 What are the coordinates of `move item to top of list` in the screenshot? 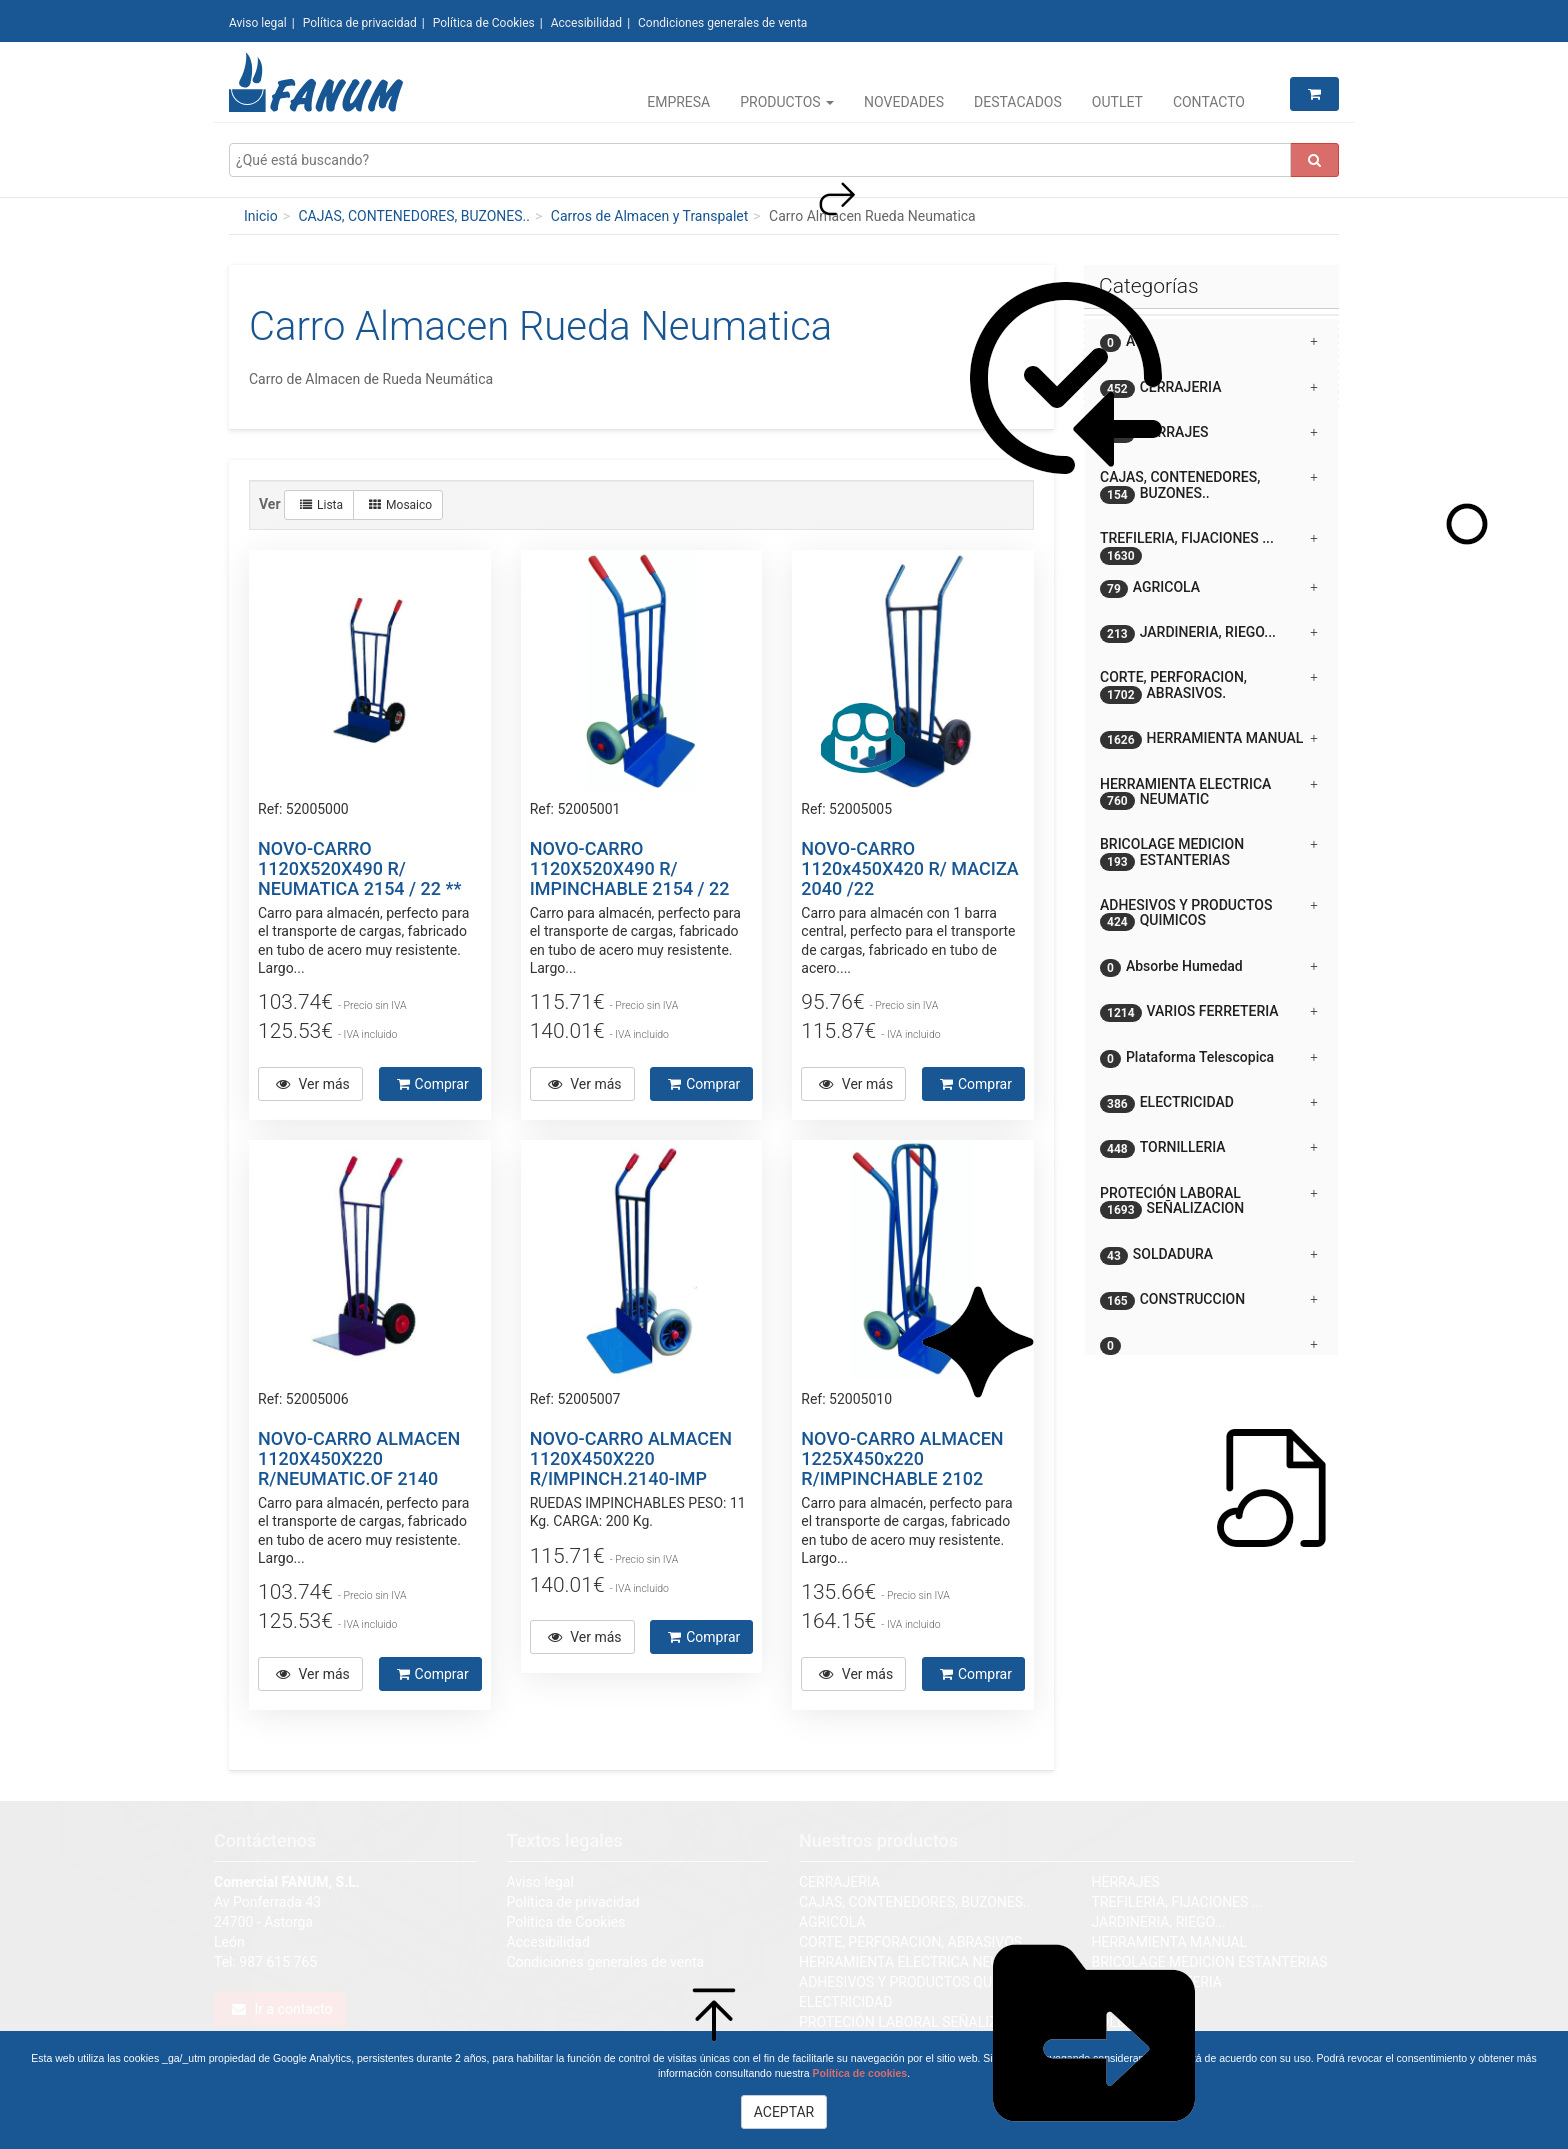 It's located at (714, 2015).